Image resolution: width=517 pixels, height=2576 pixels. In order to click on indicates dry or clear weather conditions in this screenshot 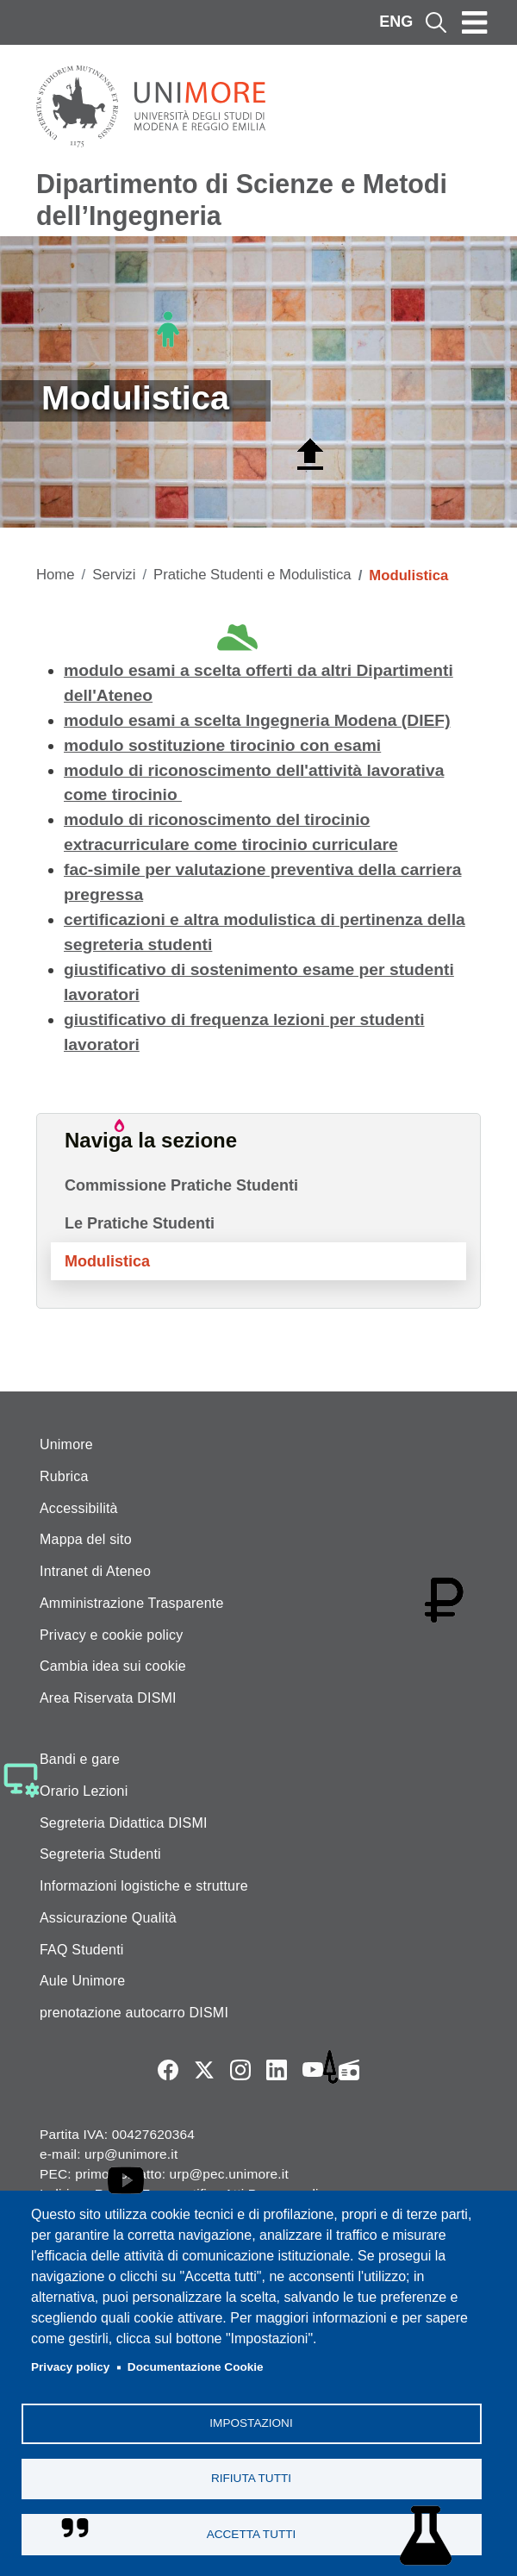, I will do `click(329, 2066)`.